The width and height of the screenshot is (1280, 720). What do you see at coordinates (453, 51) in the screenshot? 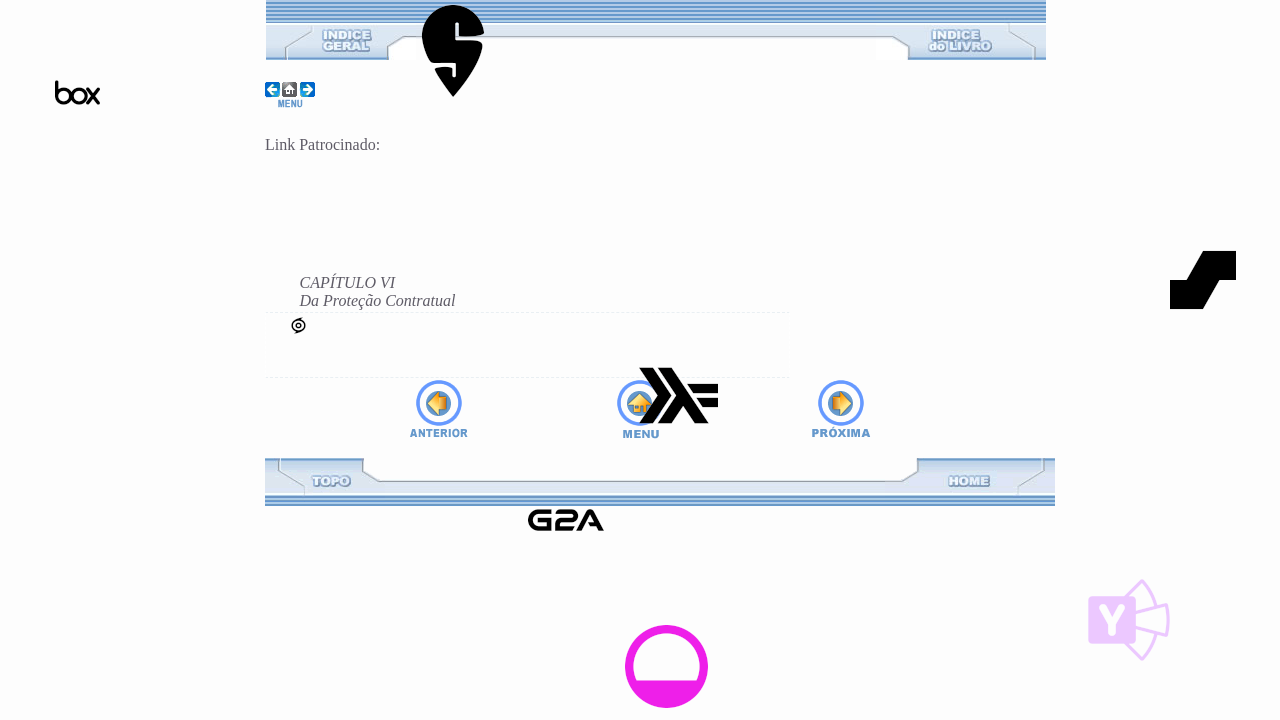
I see `open the Swiggy food delivery app` at bounding box center [453, 51].